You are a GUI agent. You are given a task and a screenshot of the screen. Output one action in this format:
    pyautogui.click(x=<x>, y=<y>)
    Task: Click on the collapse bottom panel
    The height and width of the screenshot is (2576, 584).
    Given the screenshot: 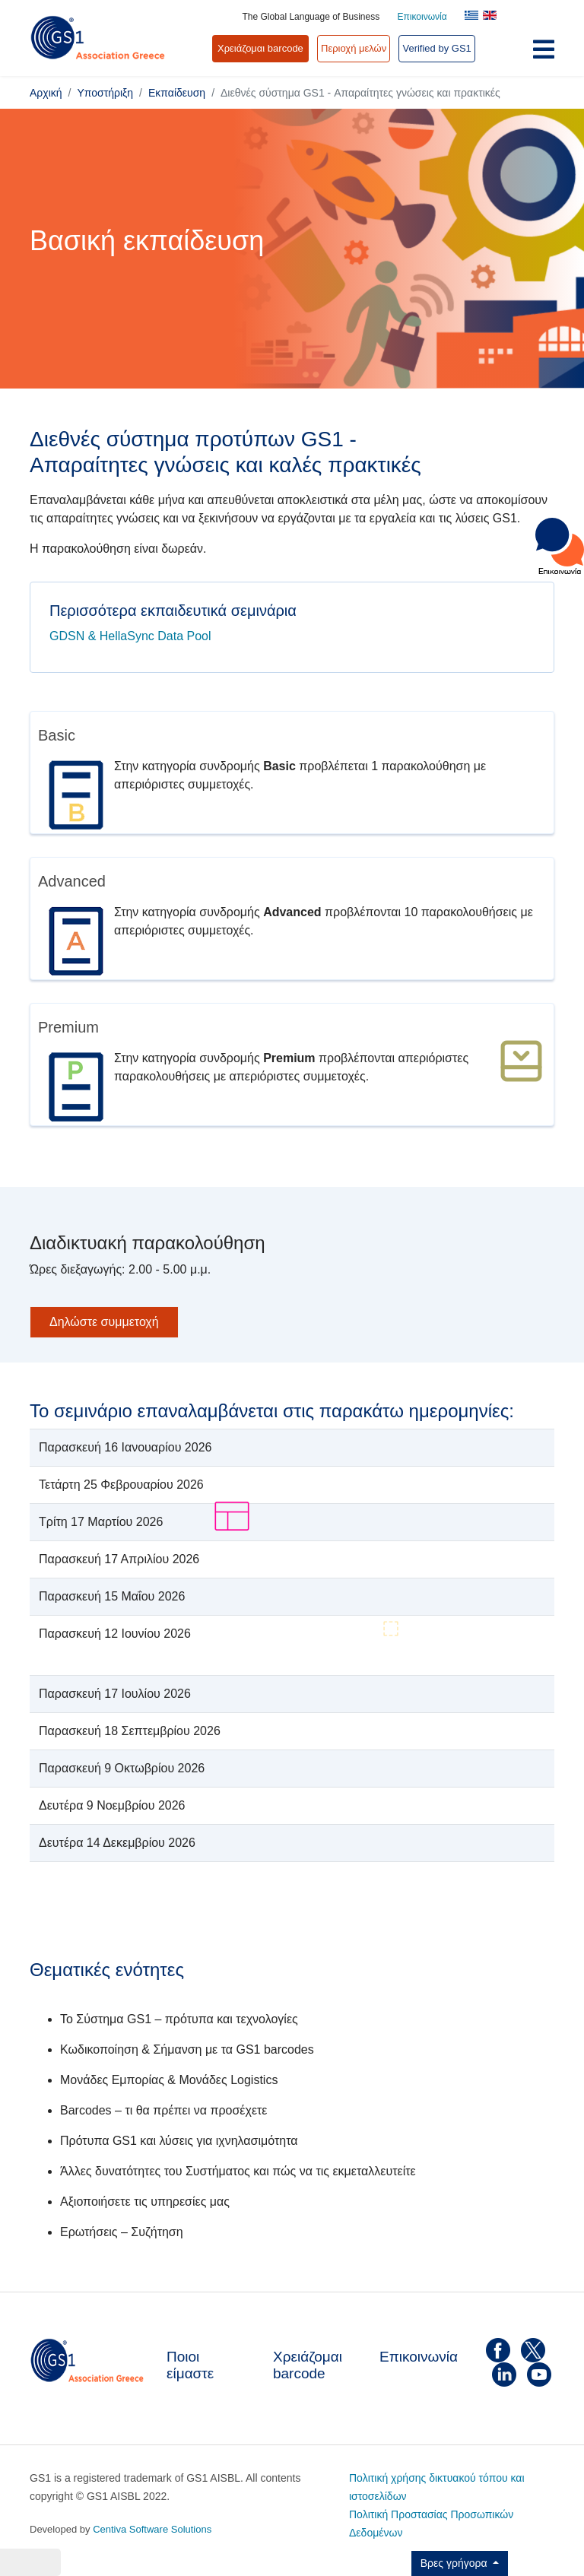 What is the action you would take?
    pyautogui.click(x=521, y=1061)
    